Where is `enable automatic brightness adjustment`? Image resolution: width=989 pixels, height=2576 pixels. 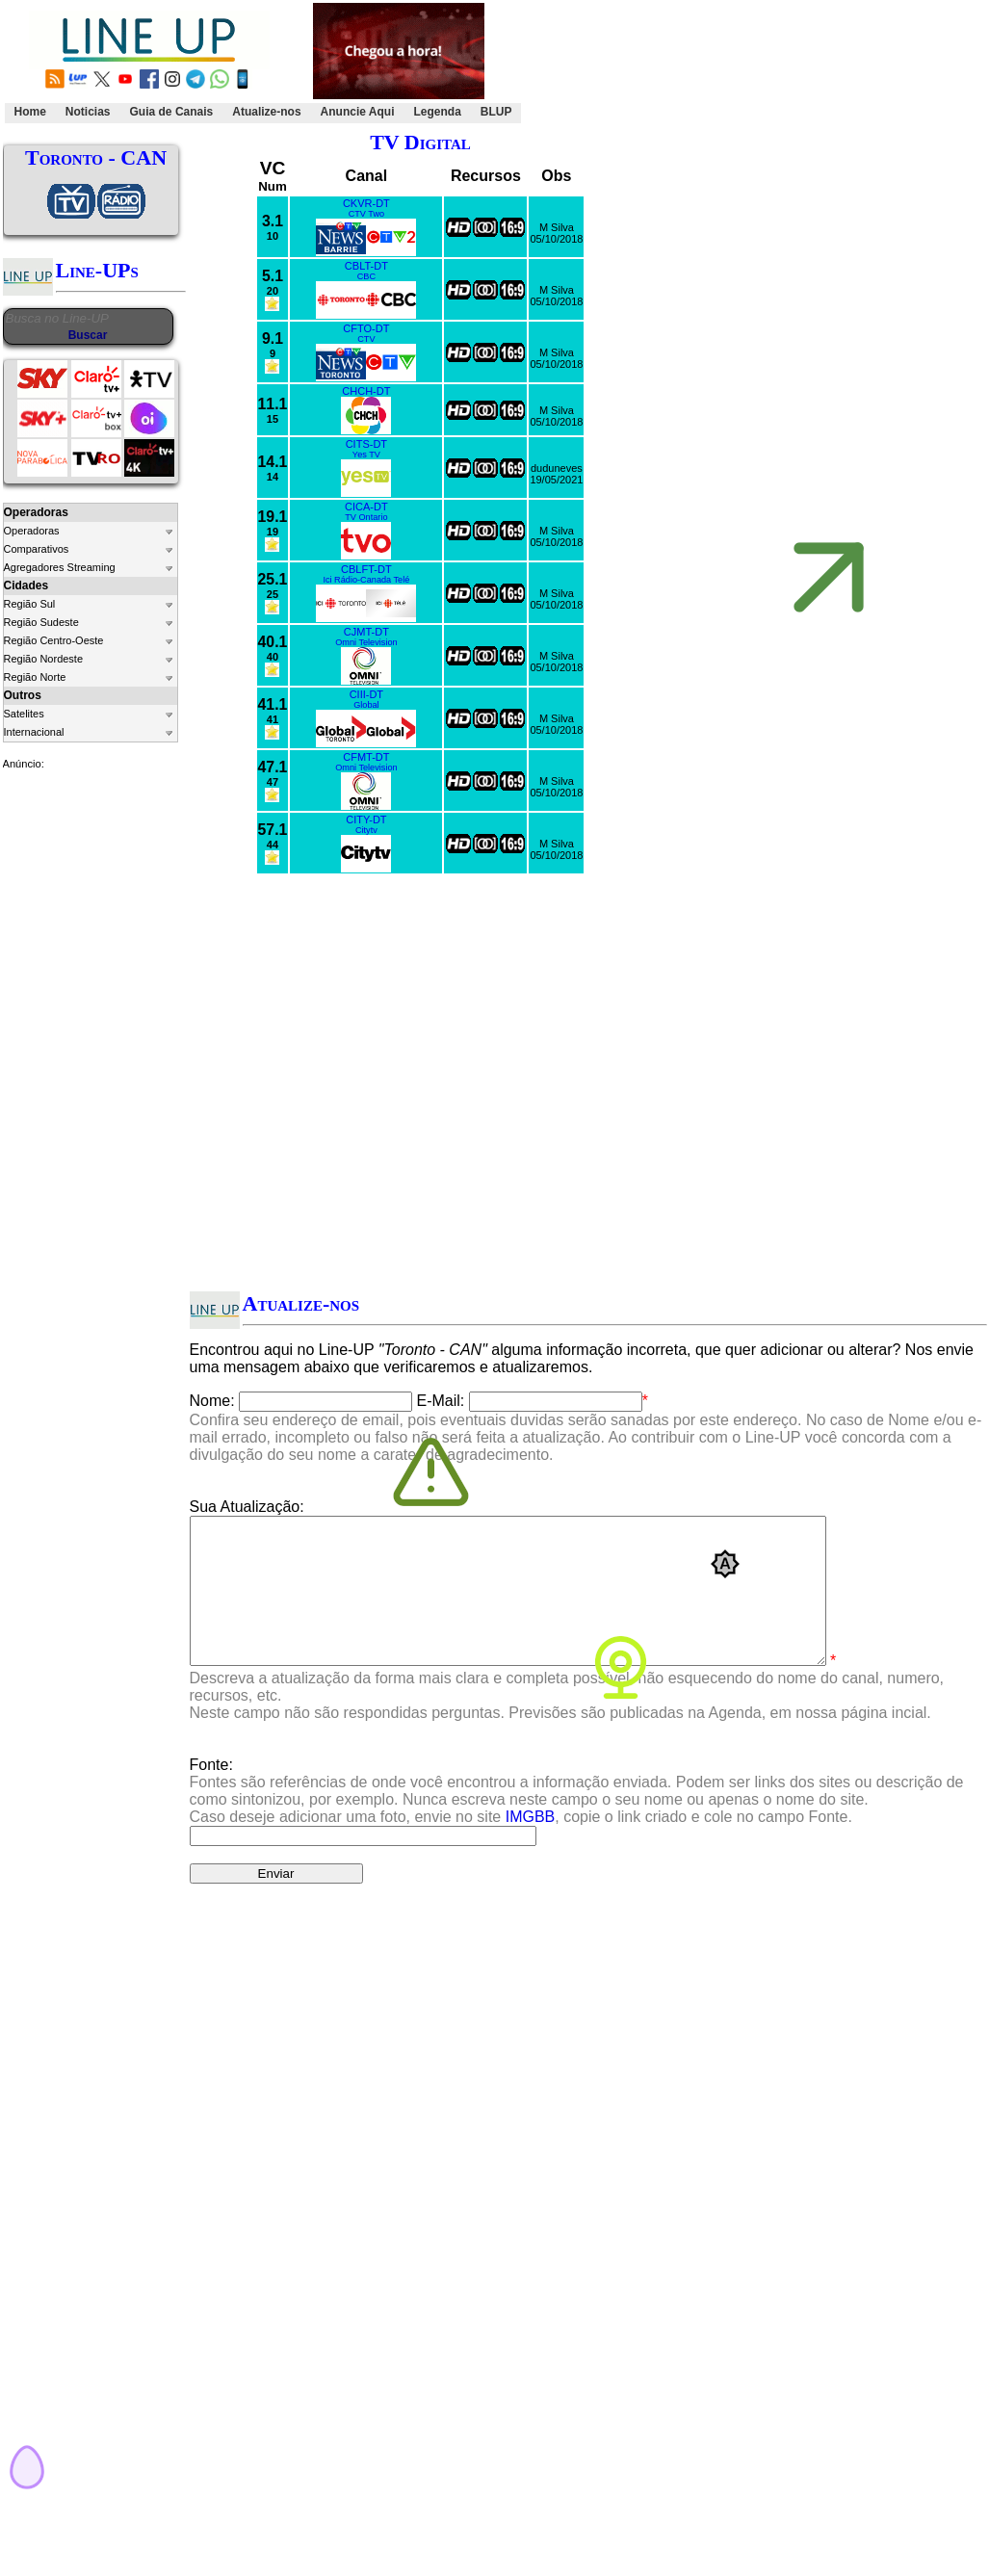
enable automatic brightness adjustment is located at coordinates (725, 1564).